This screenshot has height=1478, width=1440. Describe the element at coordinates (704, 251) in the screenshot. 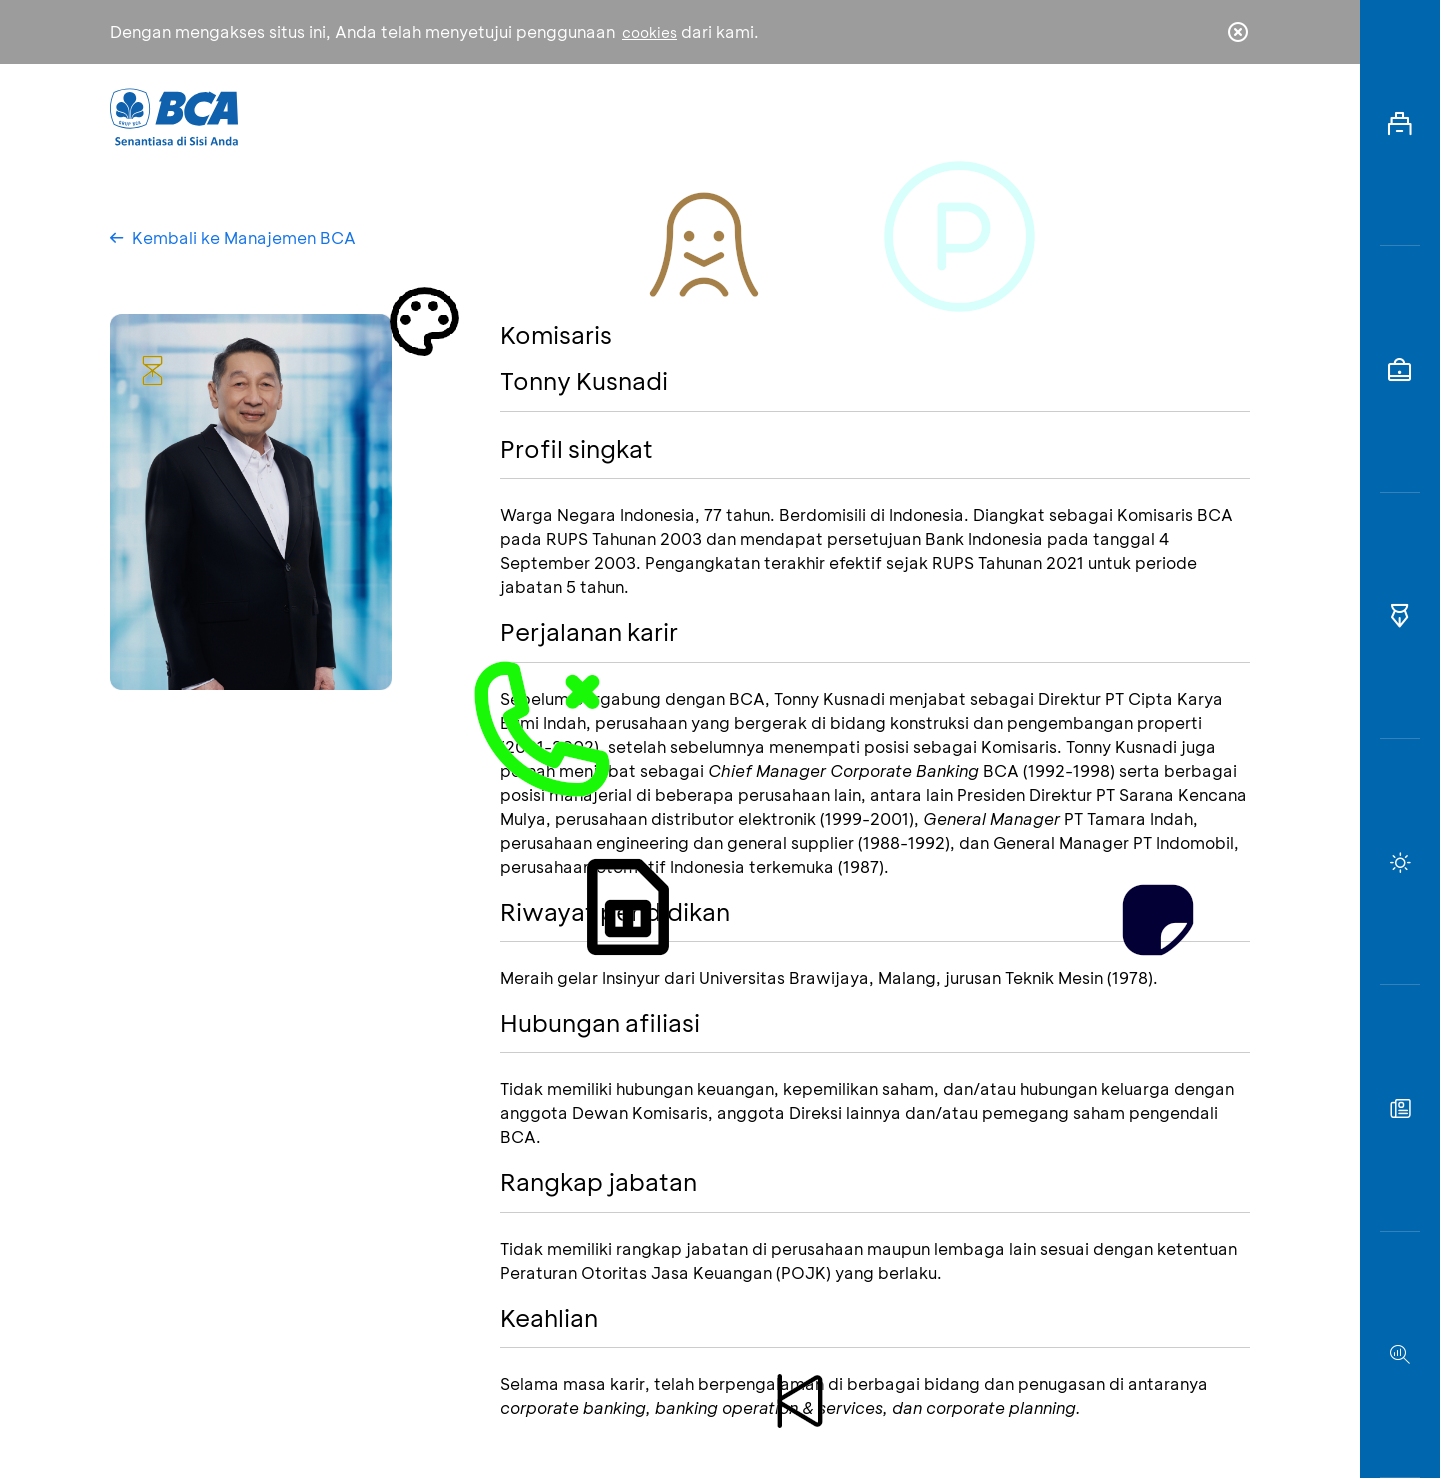

I see `indicates linux operating system compatibility` at that location.